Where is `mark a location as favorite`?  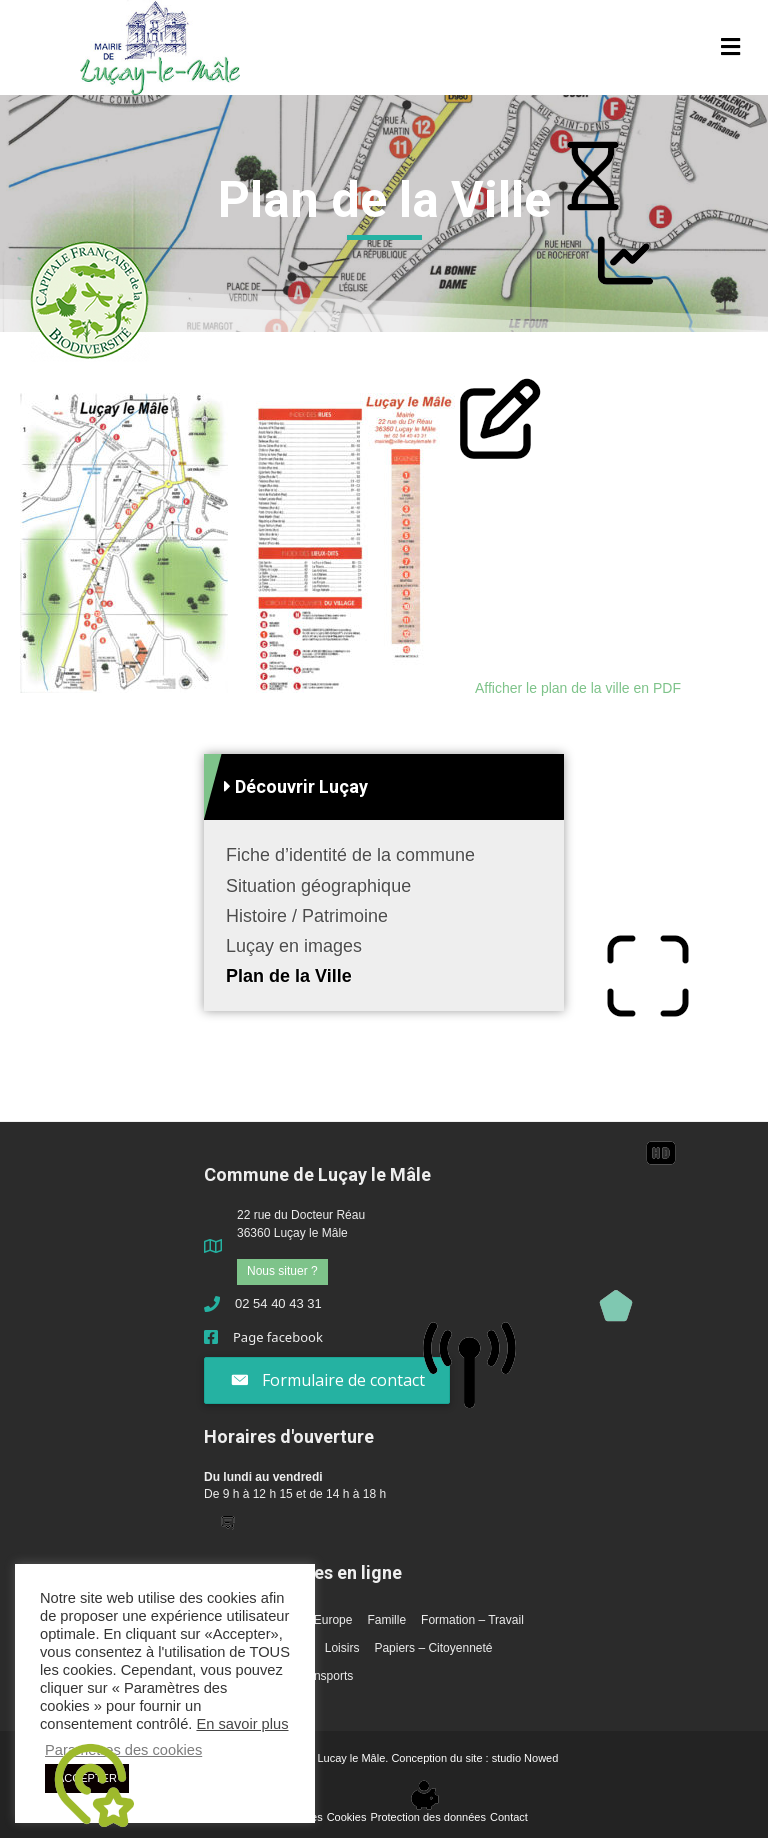
mark a location as favorite is located at coordinates (90, 1783).